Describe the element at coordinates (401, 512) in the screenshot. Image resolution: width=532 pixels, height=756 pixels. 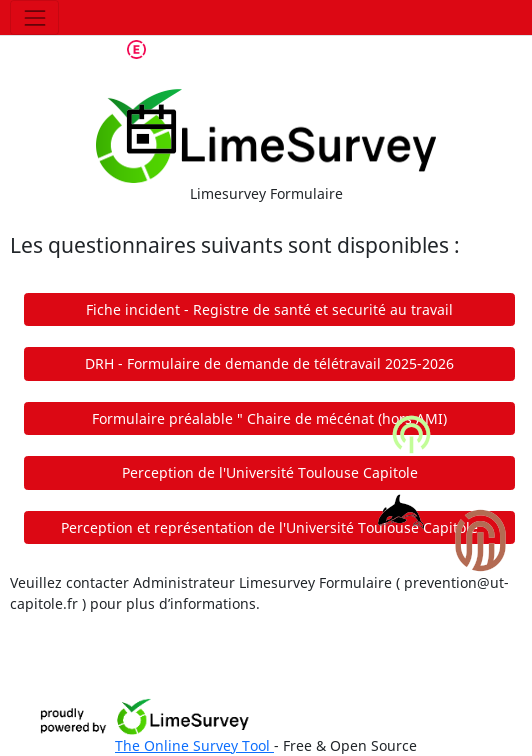
I see `apache hbase database platform logo` at that location.